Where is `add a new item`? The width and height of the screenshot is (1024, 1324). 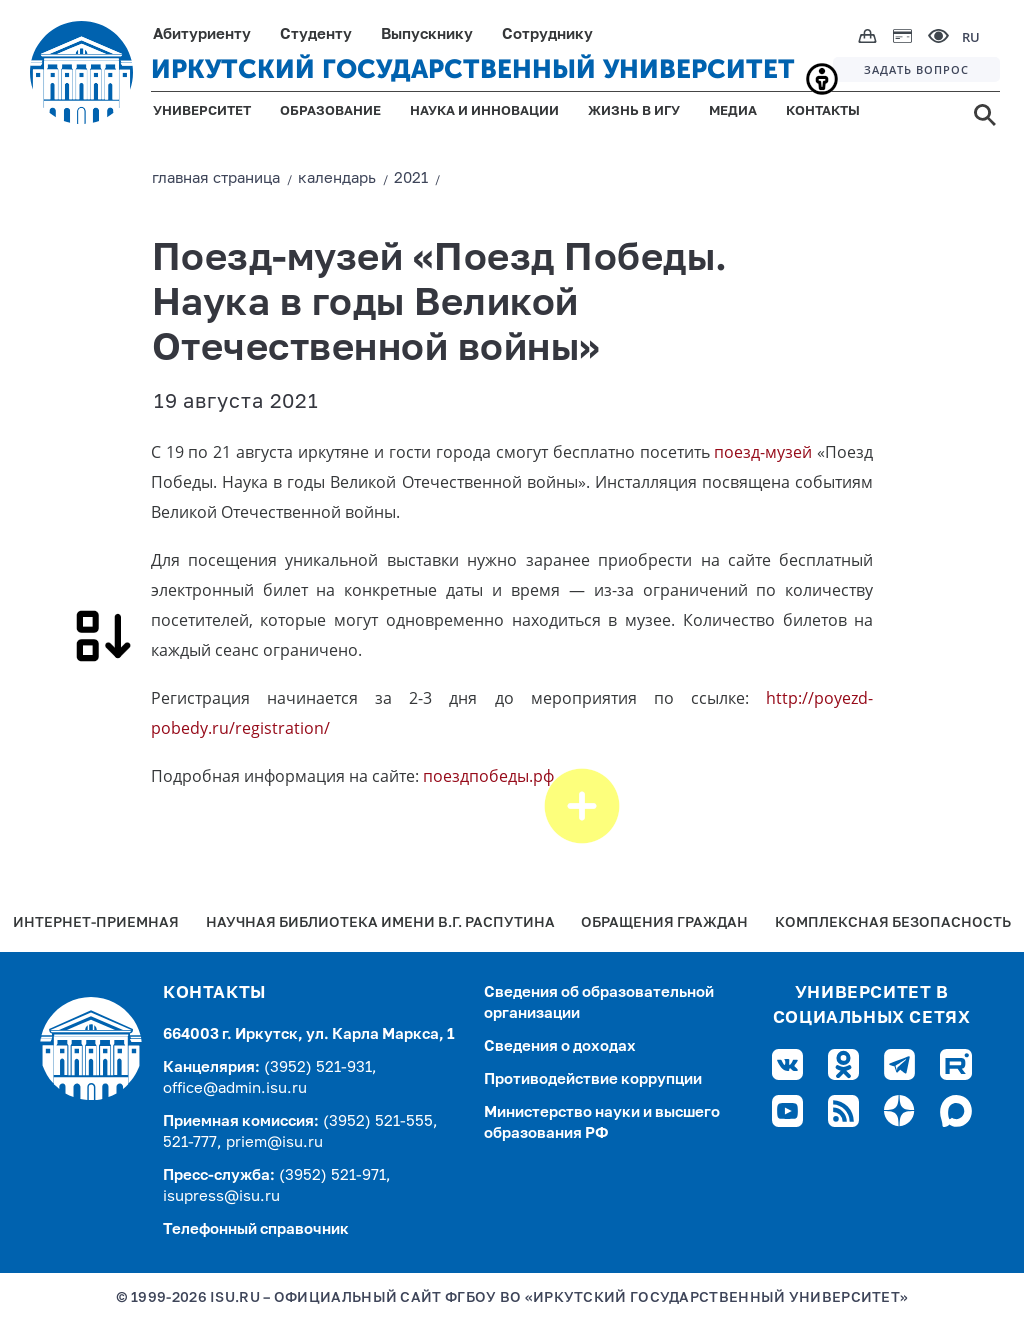
add a new item is located at coordinates (582, 806).